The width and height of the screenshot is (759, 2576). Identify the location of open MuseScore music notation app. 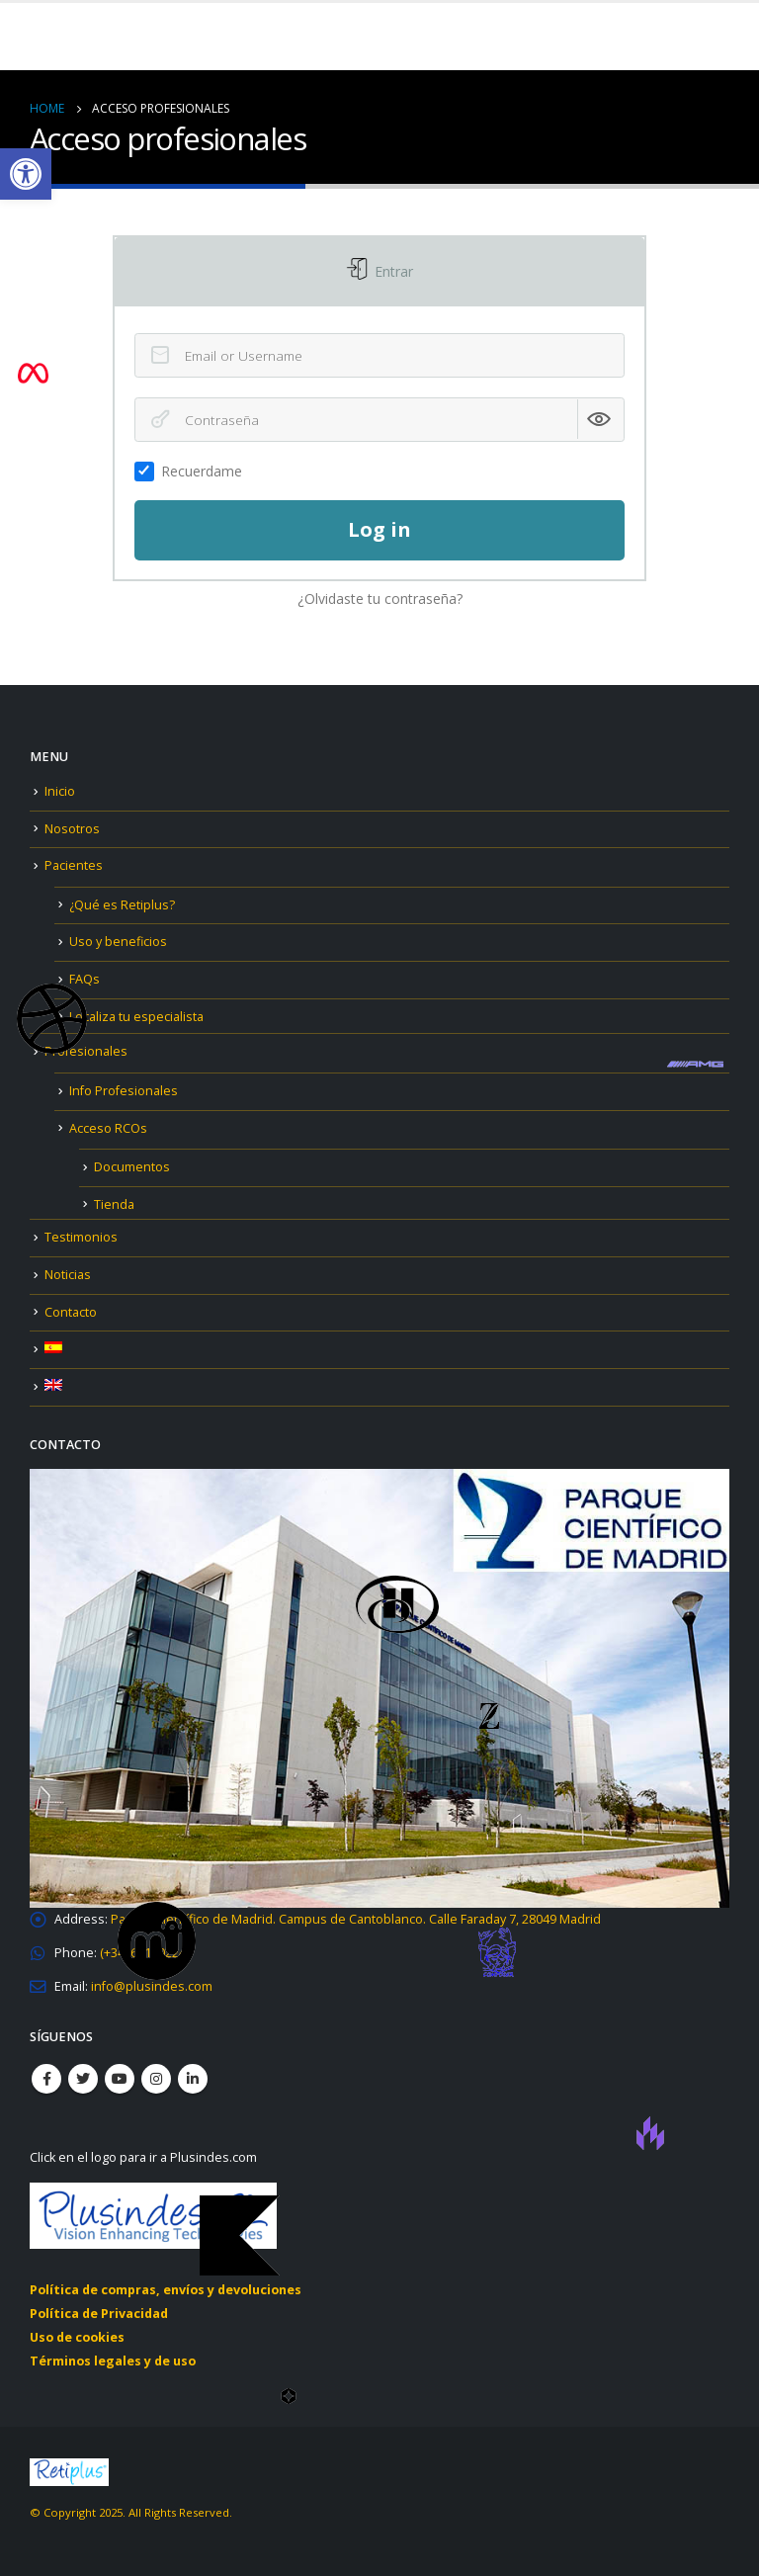
(156, 1940).